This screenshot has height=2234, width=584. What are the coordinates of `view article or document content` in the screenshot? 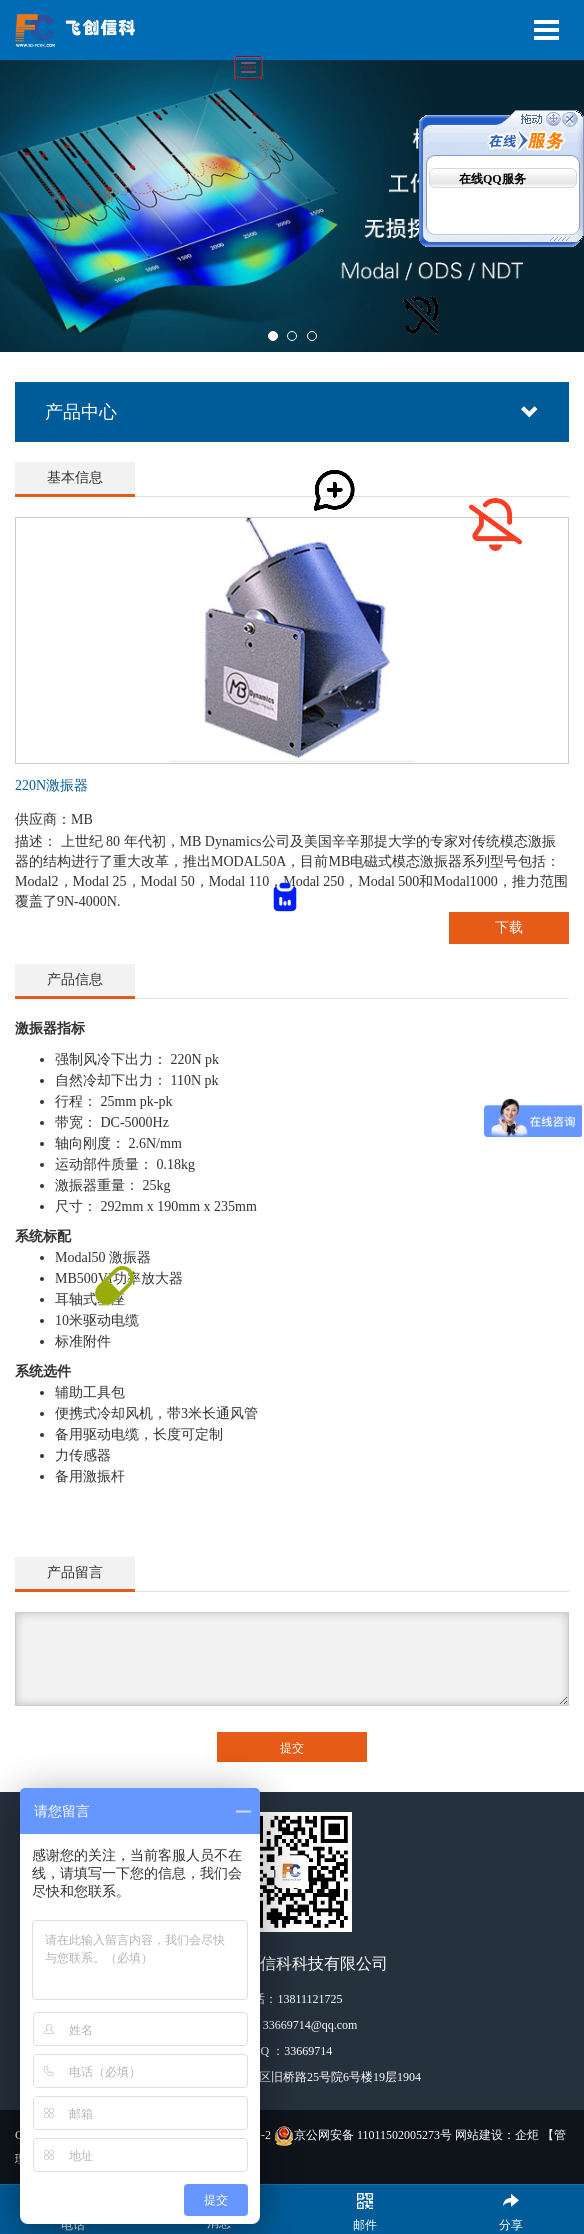 It's located at (248, 67).